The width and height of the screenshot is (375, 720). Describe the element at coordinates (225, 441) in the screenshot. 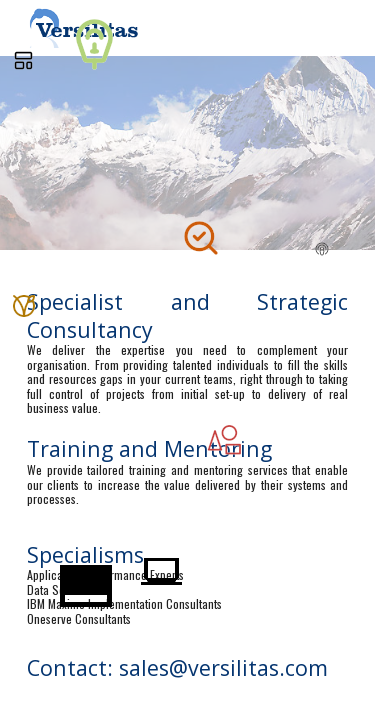

I see `access shape tools or drawing options` at that location.